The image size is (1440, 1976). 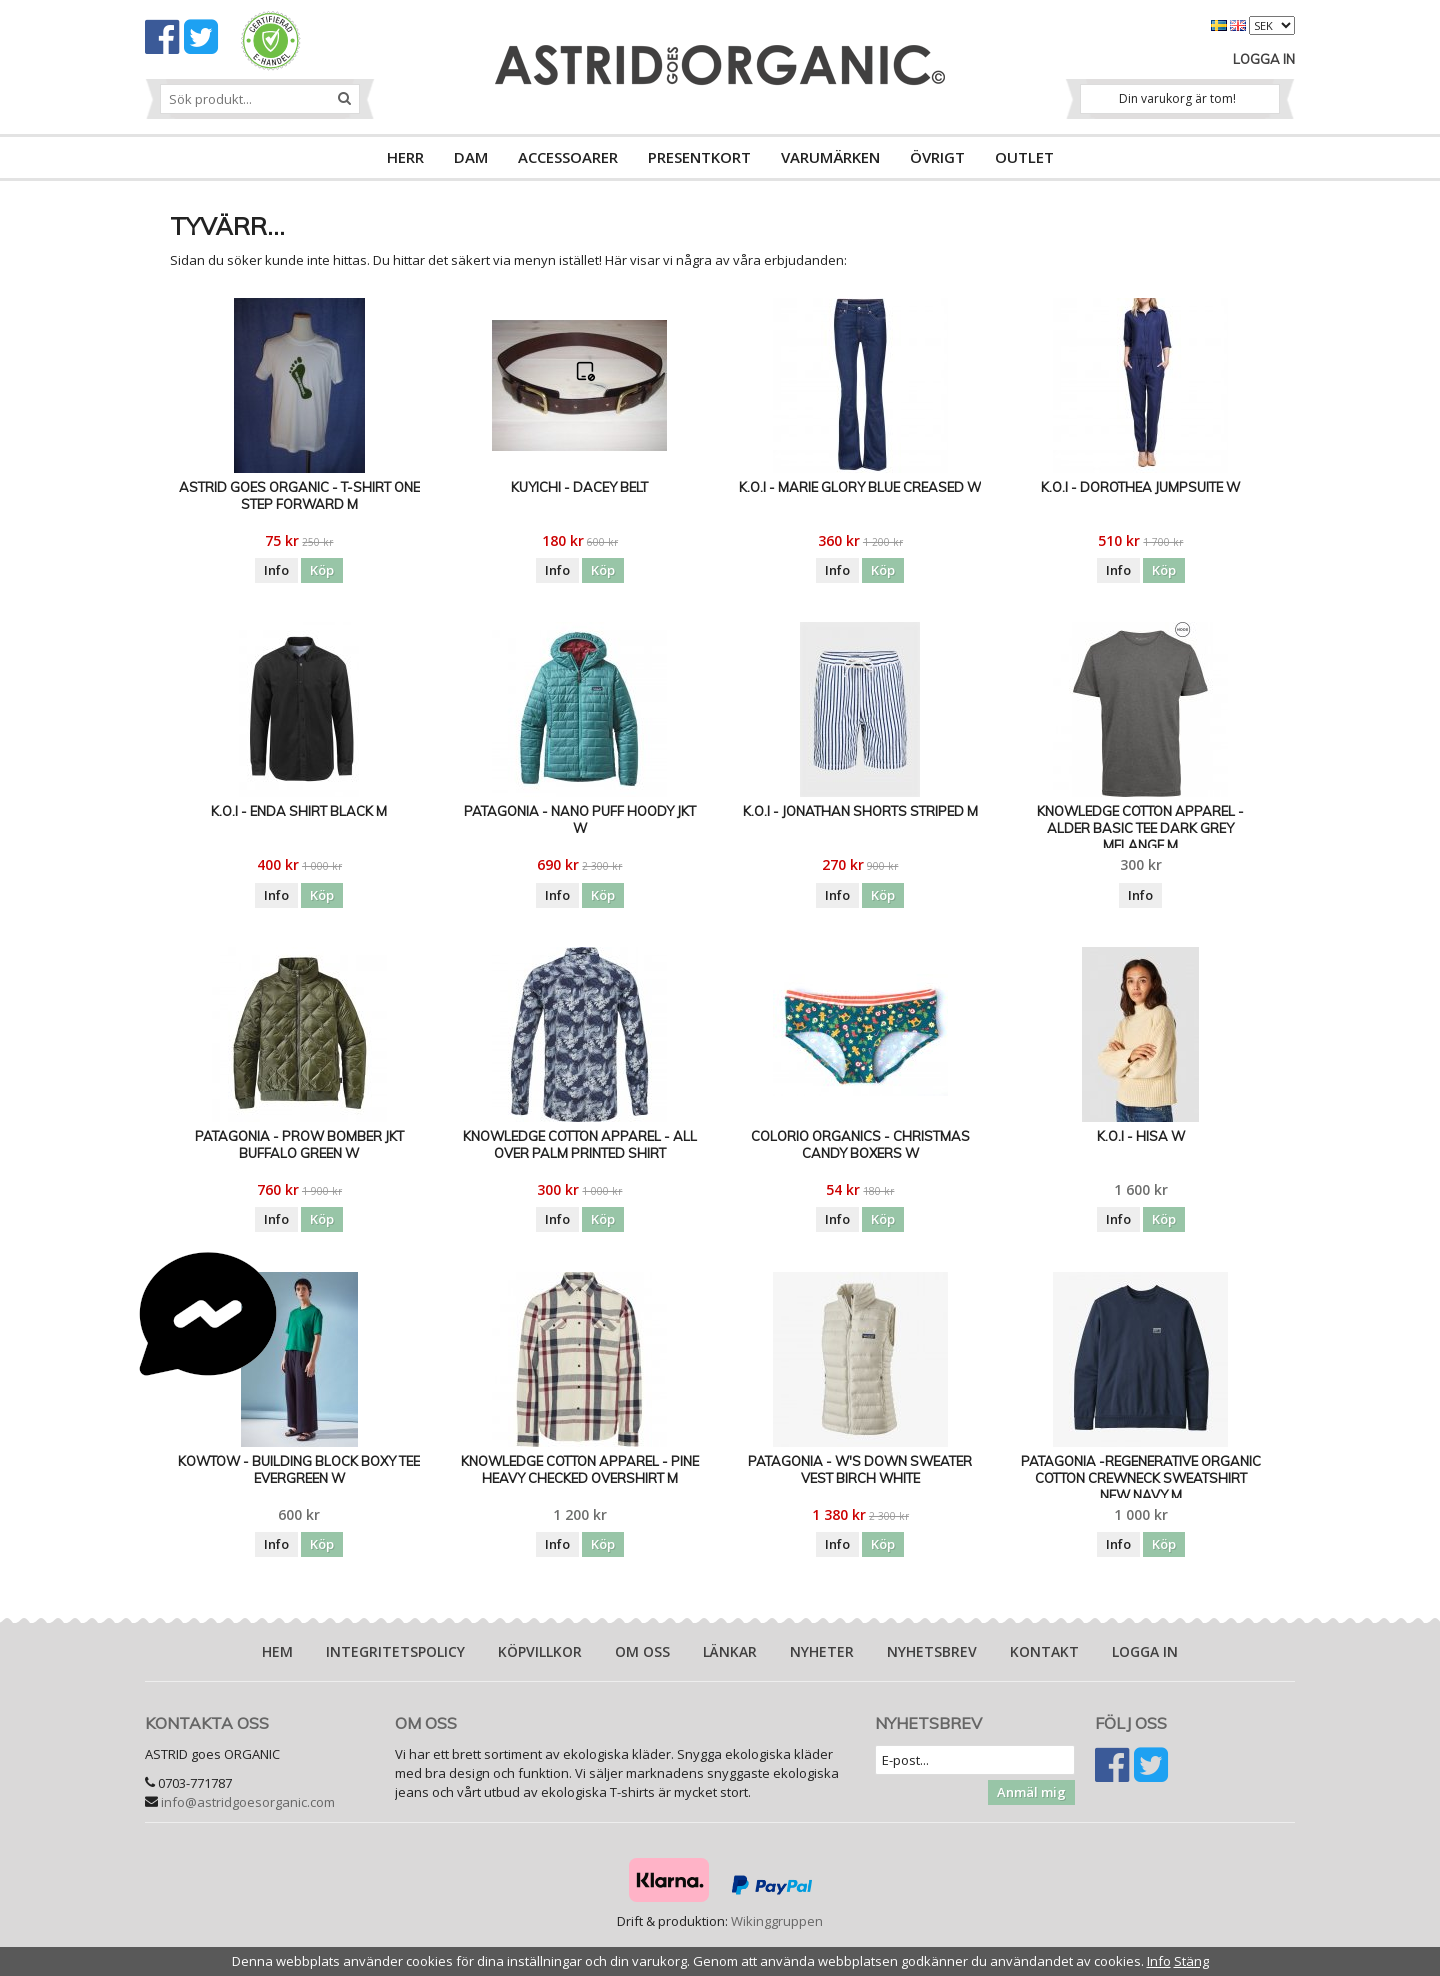 I want to click on open Facebook Messenger, so click(x=208, y=1314).